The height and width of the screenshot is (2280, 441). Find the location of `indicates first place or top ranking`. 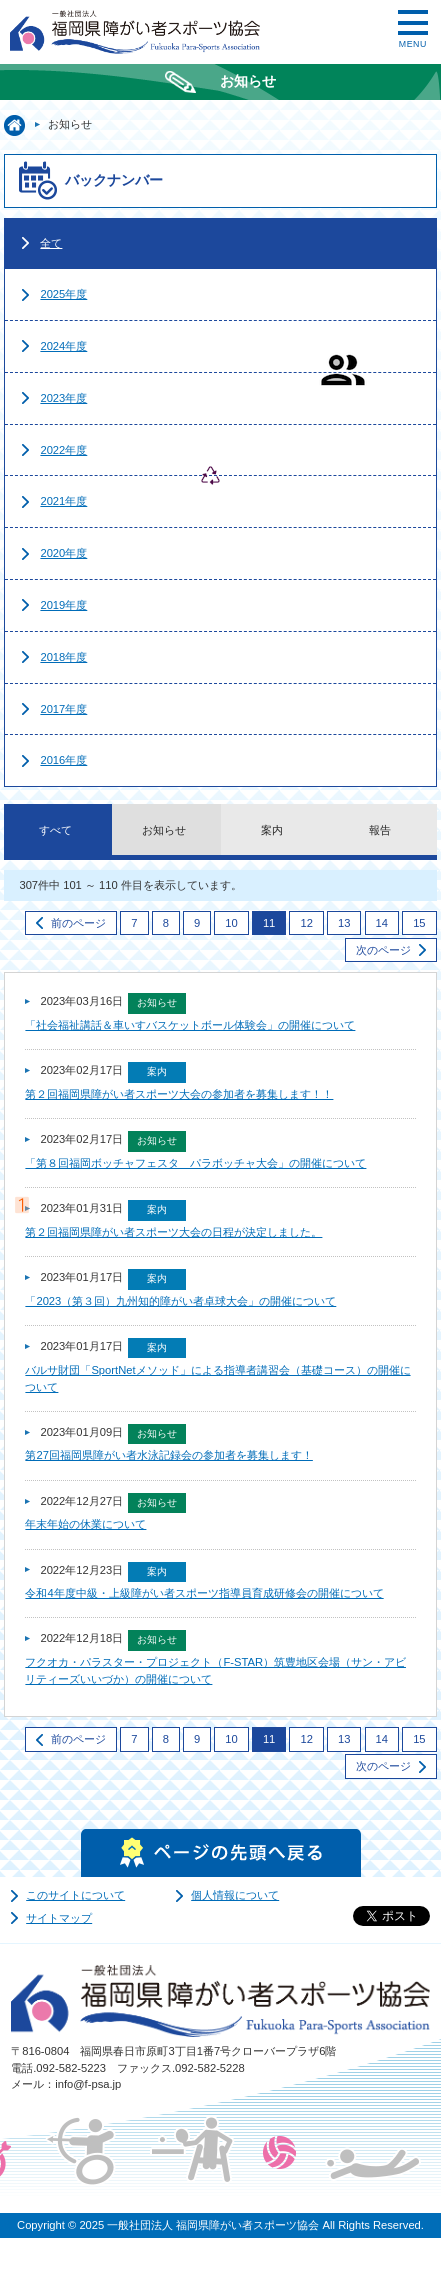

indicates first place or top ranking is located at coordinates (22, 1205).